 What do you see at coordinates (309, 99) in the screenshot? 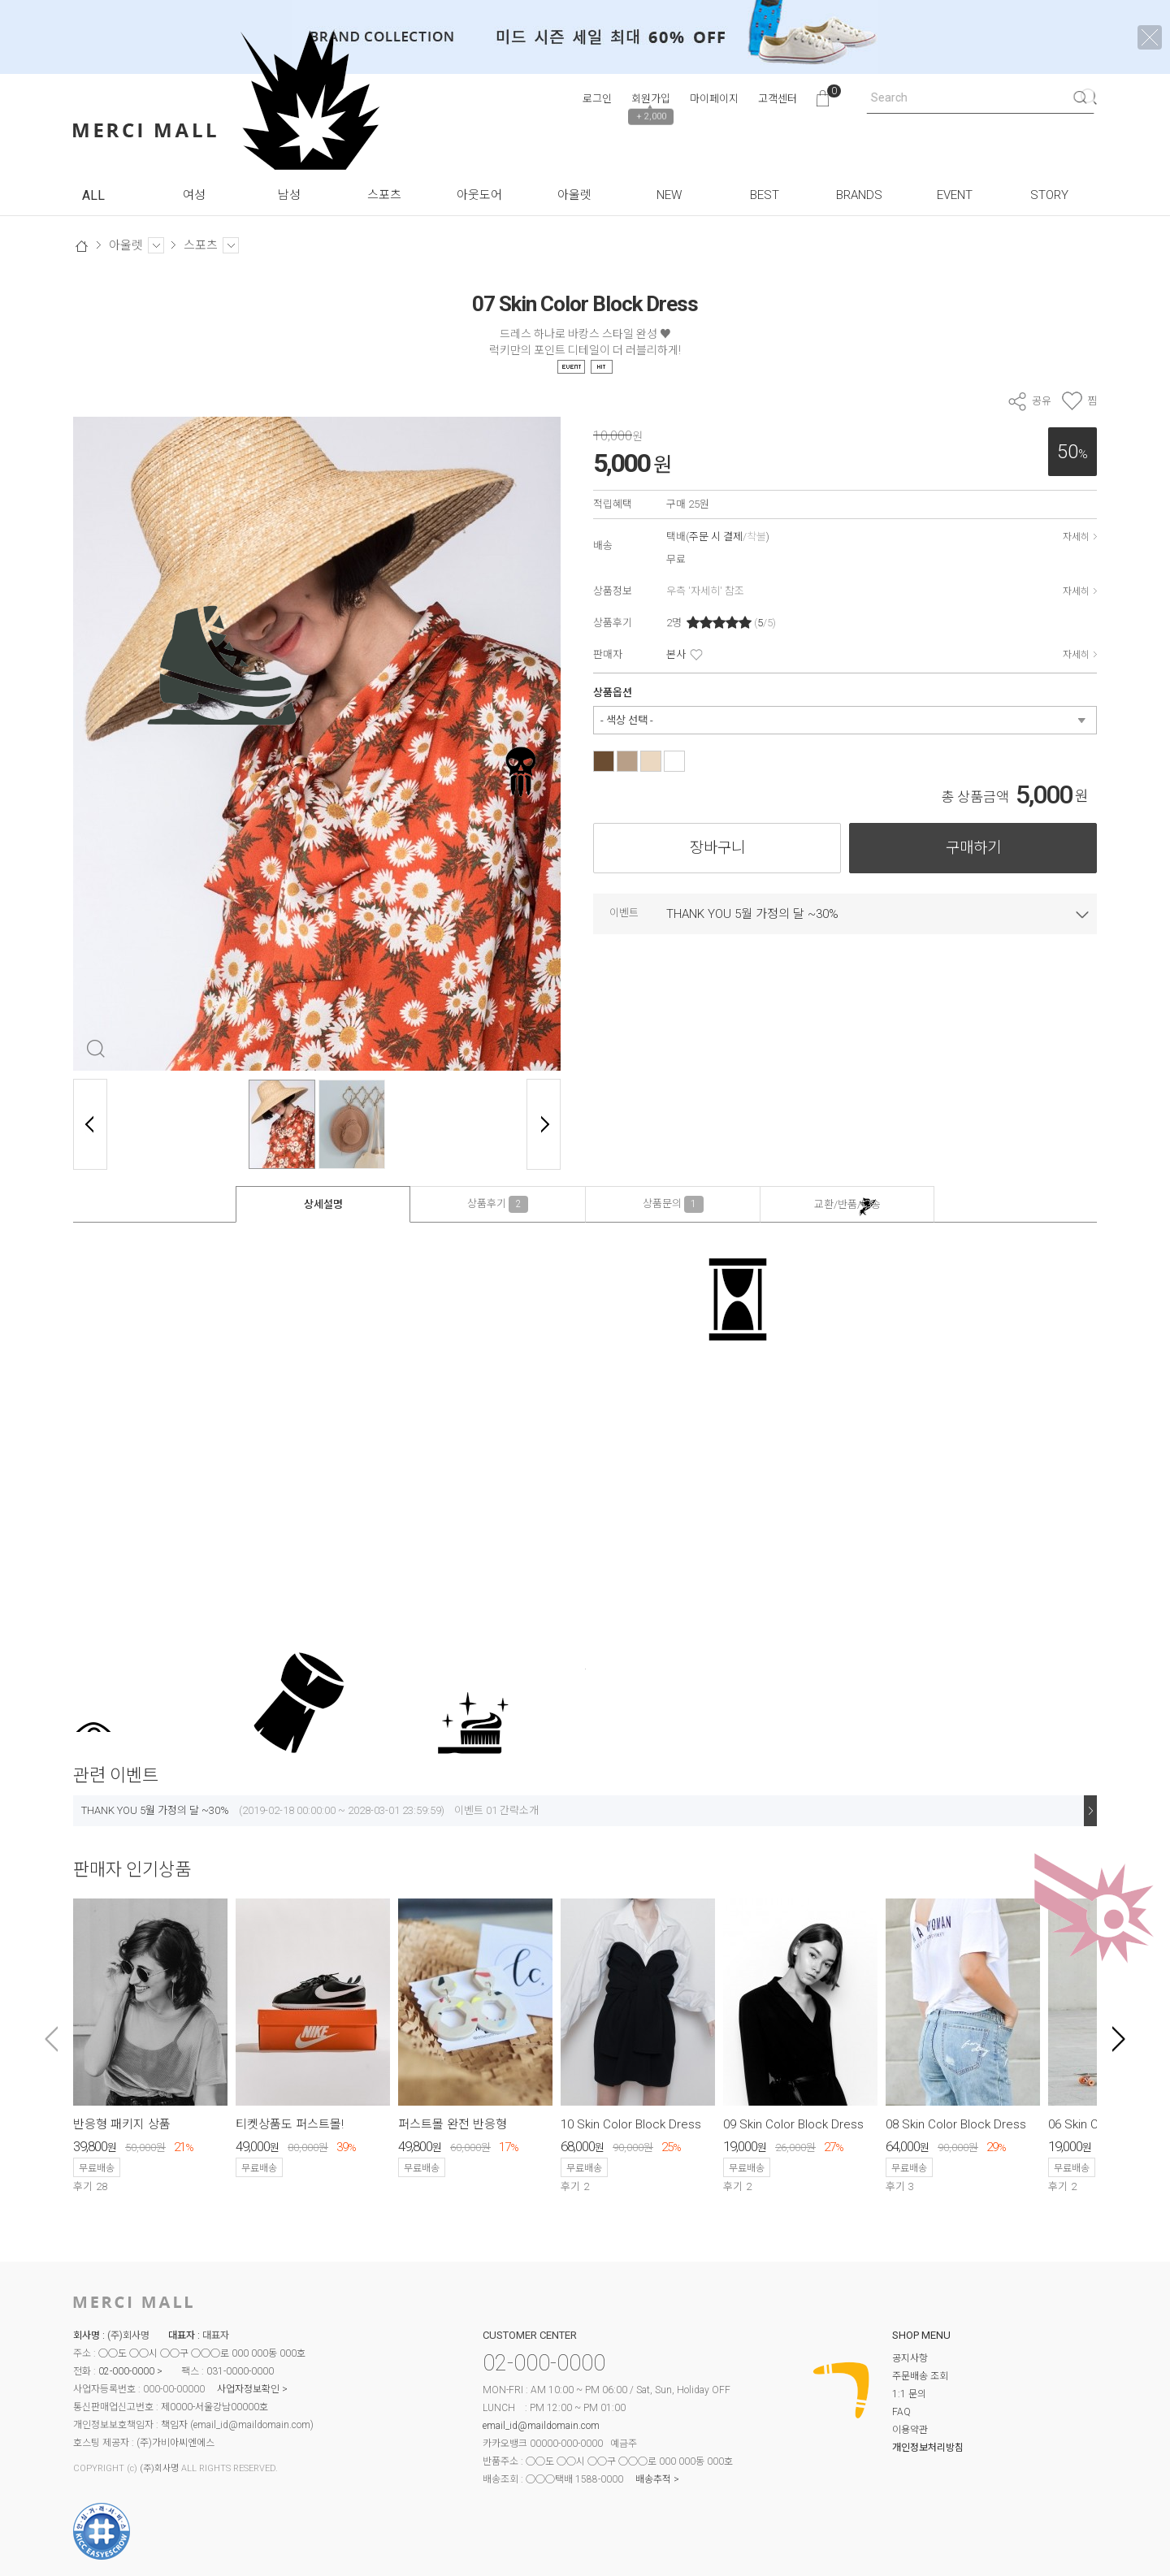
I see `indicates screen damage or impact effect` at bounding box center [309, 99].